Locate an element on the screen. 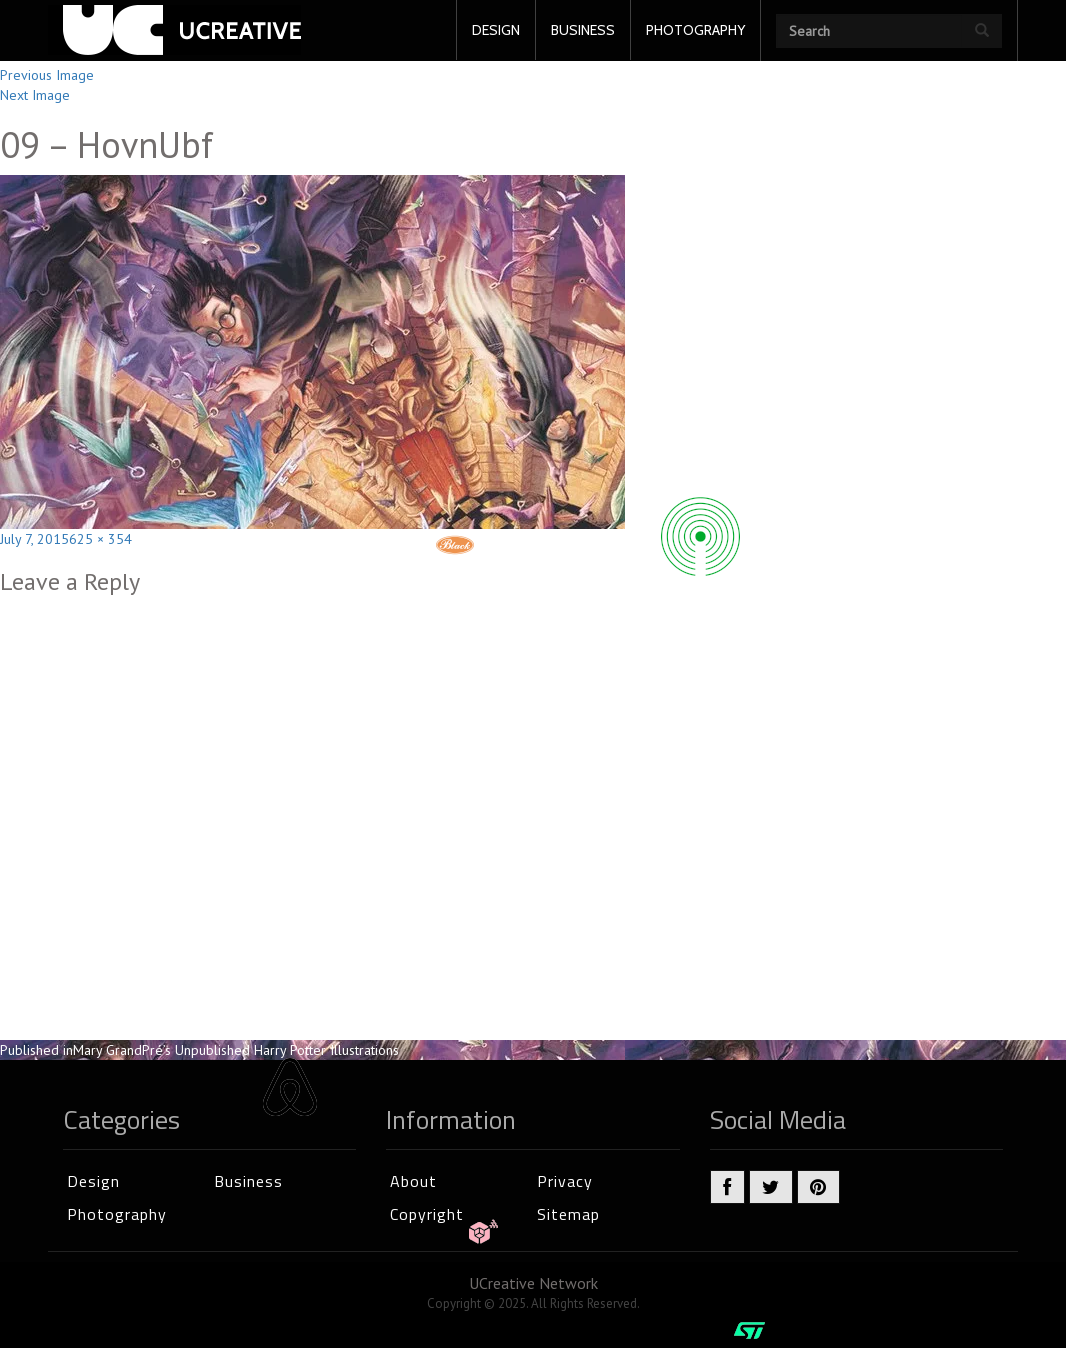 The height and width of the screenshot is (1348, 1066). kubespray project logo is located at coordinates (483, 1231).